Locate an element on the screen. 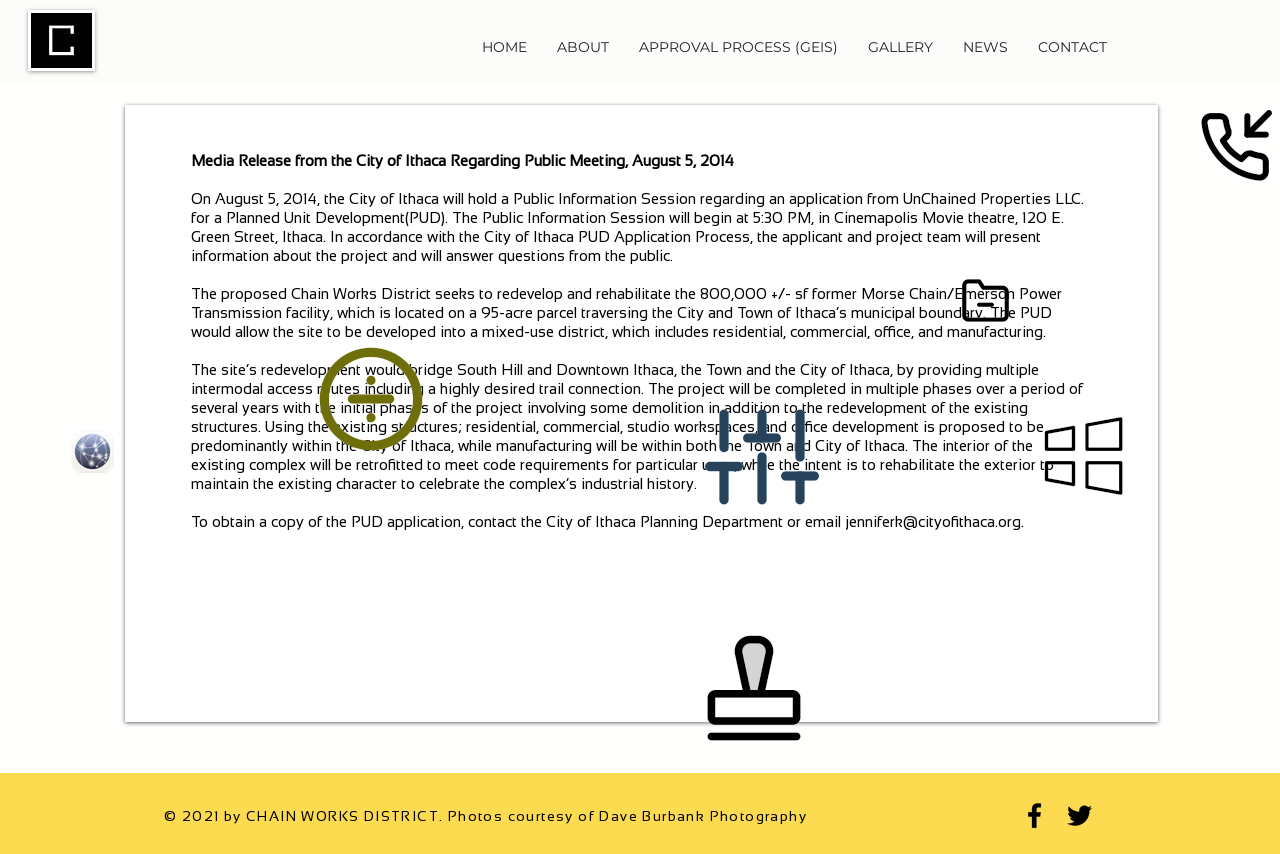 The width and height of the screenshot is (1280, 854). remove a folder is located at coordinates (985, 300).